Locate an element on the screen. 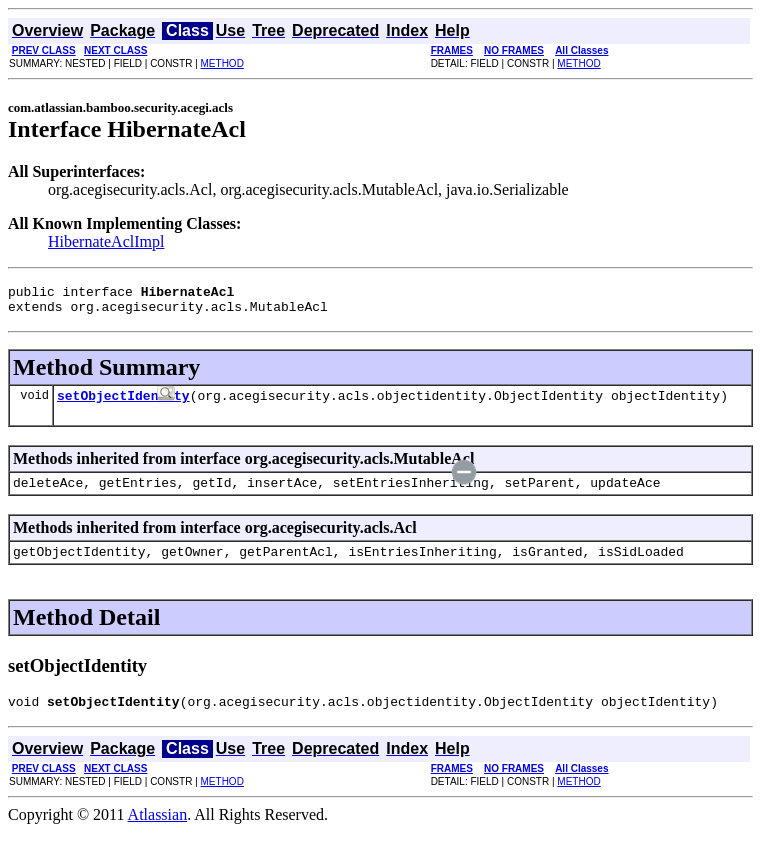 This screenshot has width=761, height=850. indicates file excluded from dropbox selective sync is located at coordinates (464, 472).